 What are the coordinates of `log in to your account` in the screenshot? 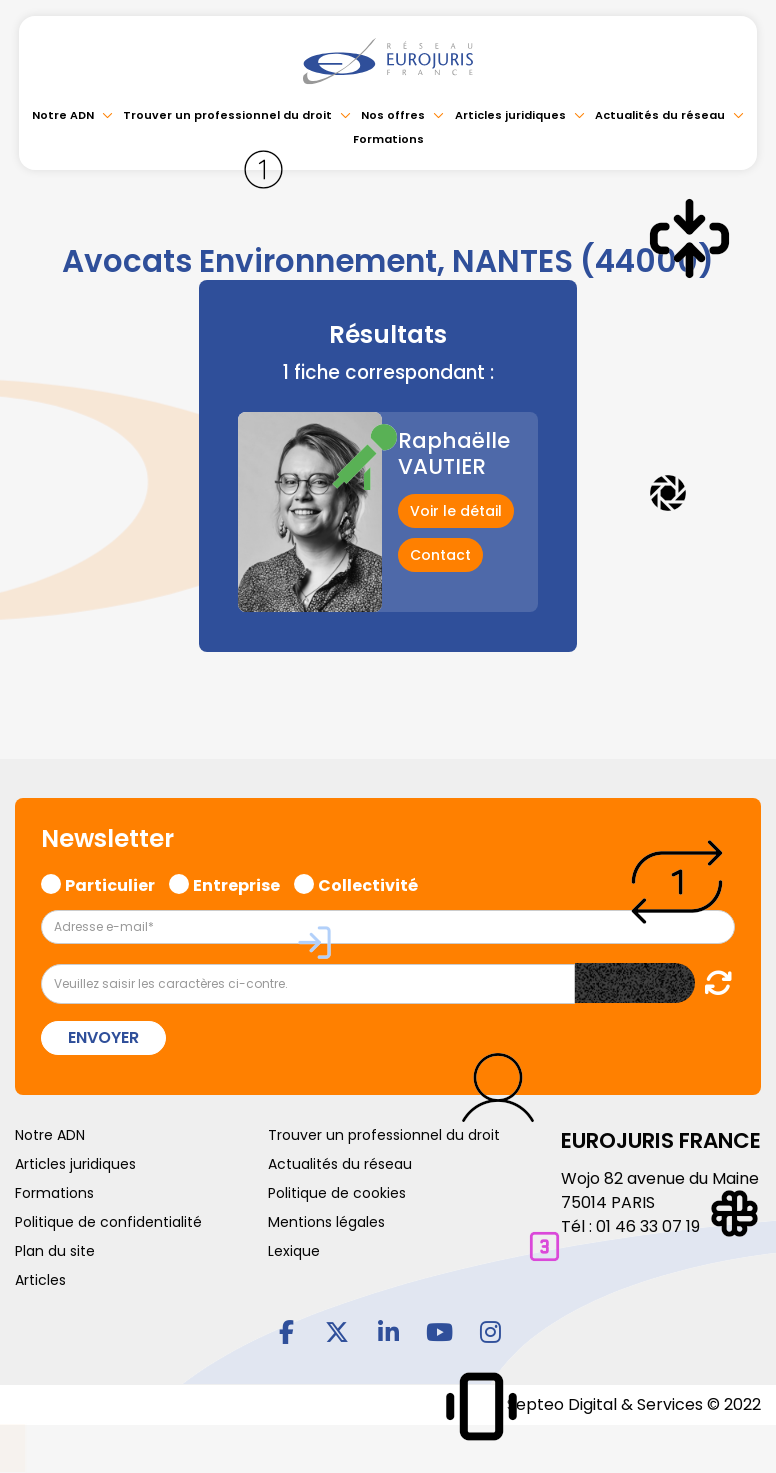 It's located at (314, 942).